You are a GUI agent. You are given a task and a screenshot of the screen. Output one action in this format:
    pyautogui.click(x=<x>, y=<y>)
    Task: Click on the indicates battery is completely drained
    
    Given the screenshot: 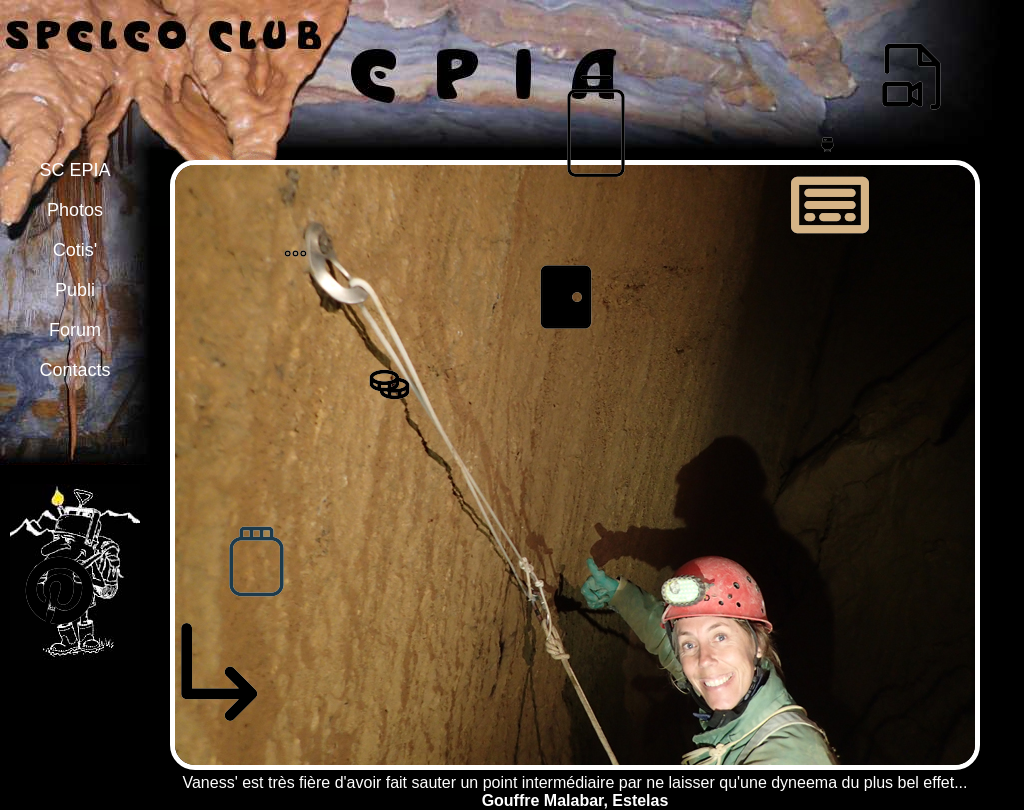 What is the action you would take?
    pyautogui.click(x=596, y=128)
    